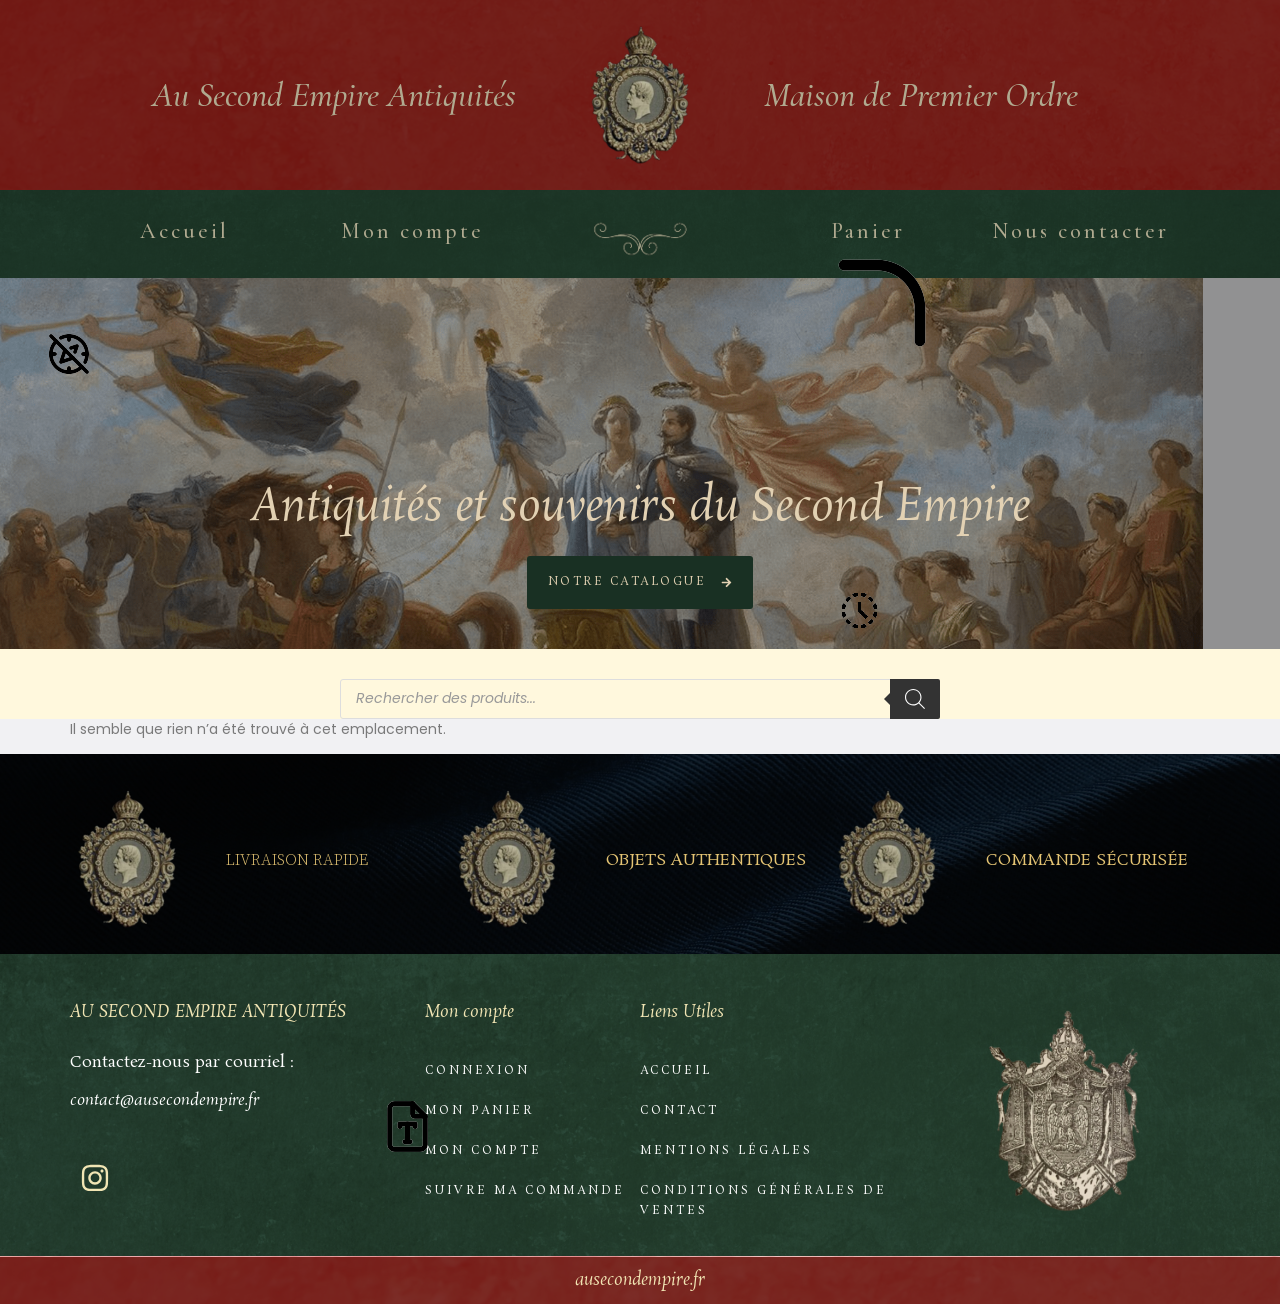 The width and height of the screenshot is (1280, 1304). I want to click on open a text or typography file, so click(407, 1126).